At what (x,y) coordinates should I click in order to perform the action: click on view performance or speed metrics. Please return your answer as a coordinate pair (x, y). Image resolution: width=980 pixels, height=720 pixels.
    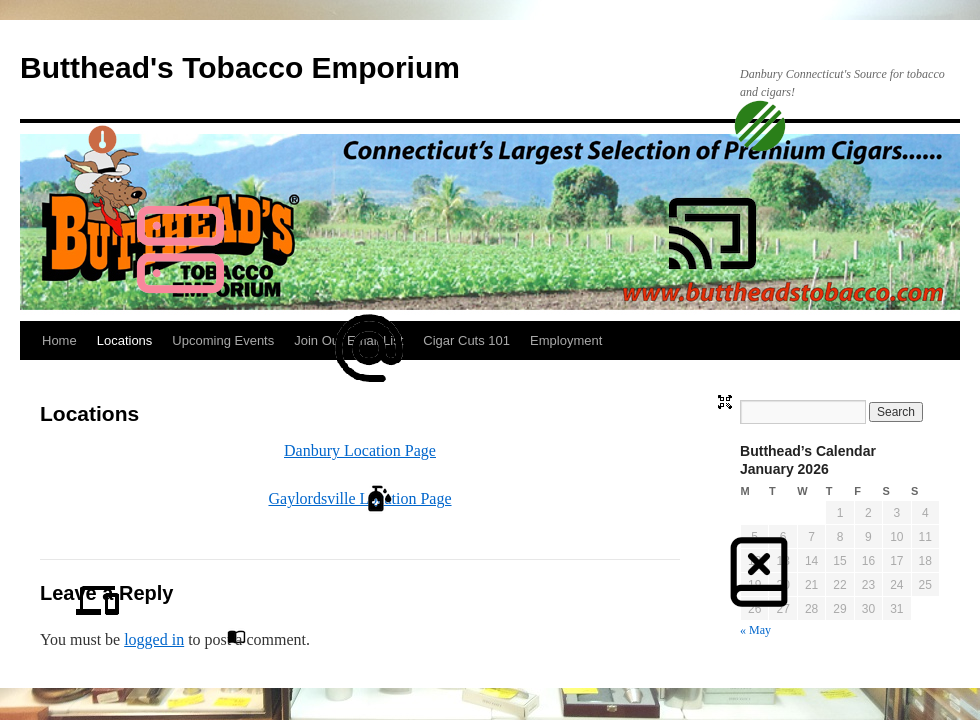
    Looking at the image, I should click on (102, 139).